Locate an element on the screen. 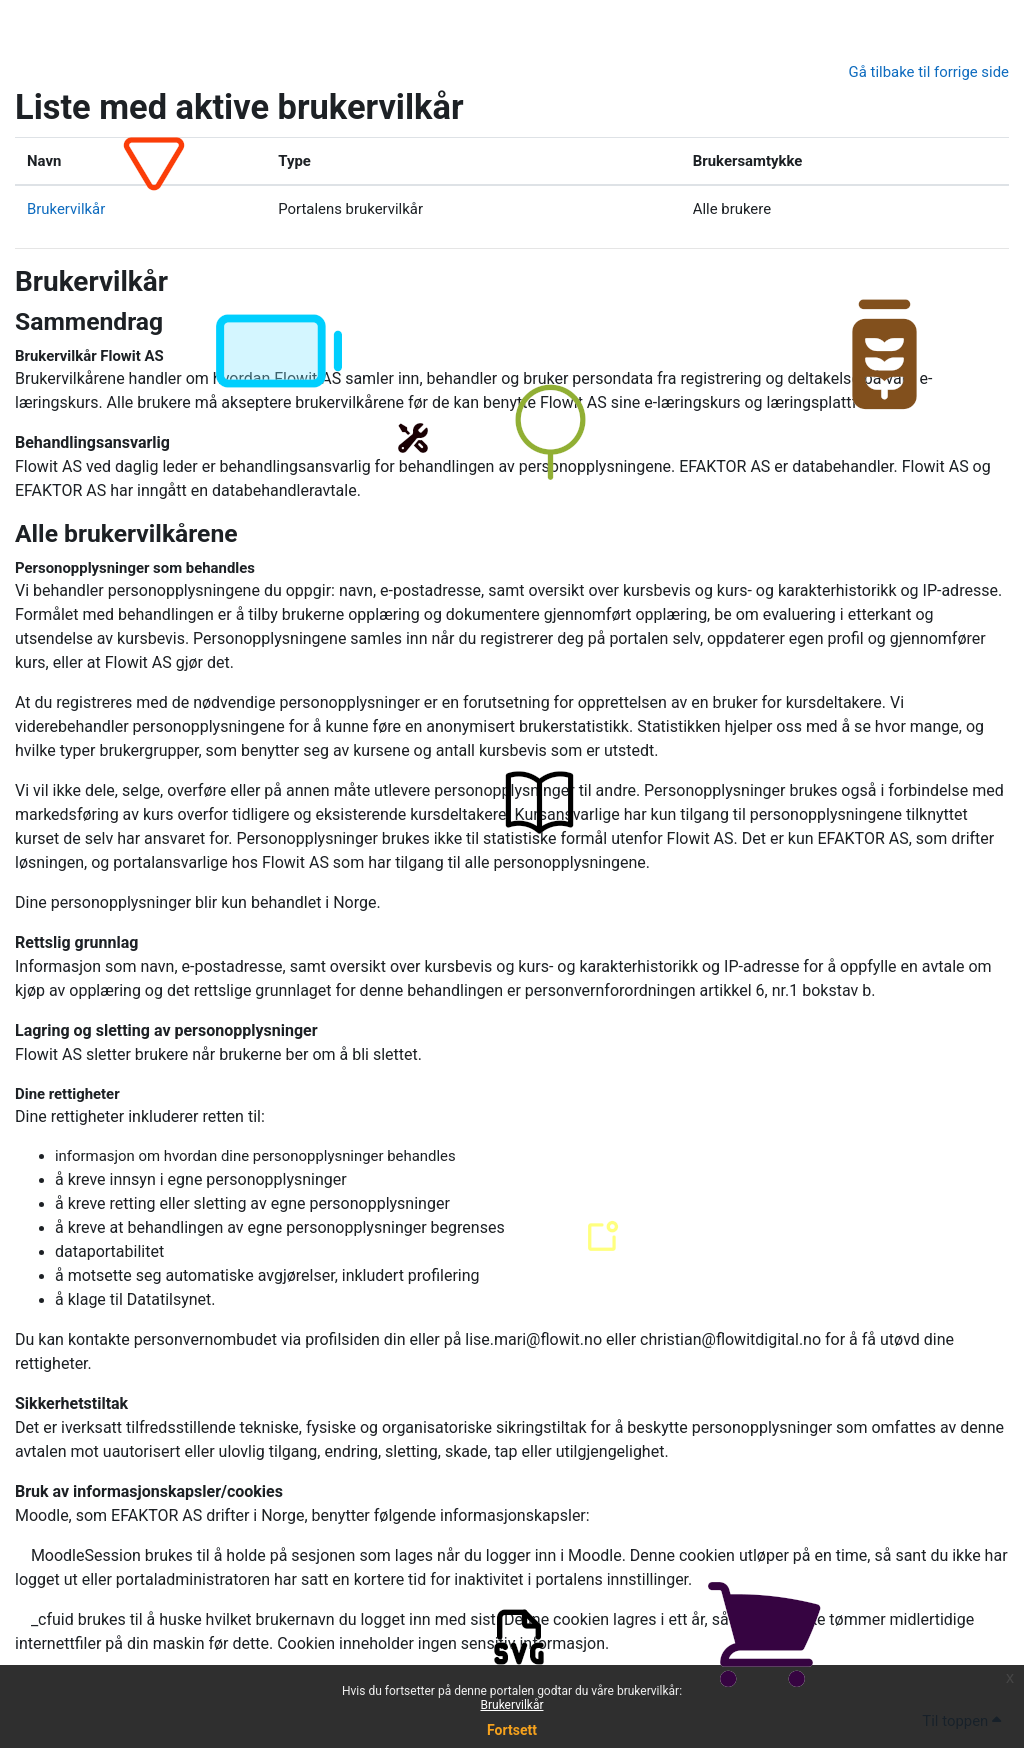  access settings or configuration options is located at coordinates (413, 438).